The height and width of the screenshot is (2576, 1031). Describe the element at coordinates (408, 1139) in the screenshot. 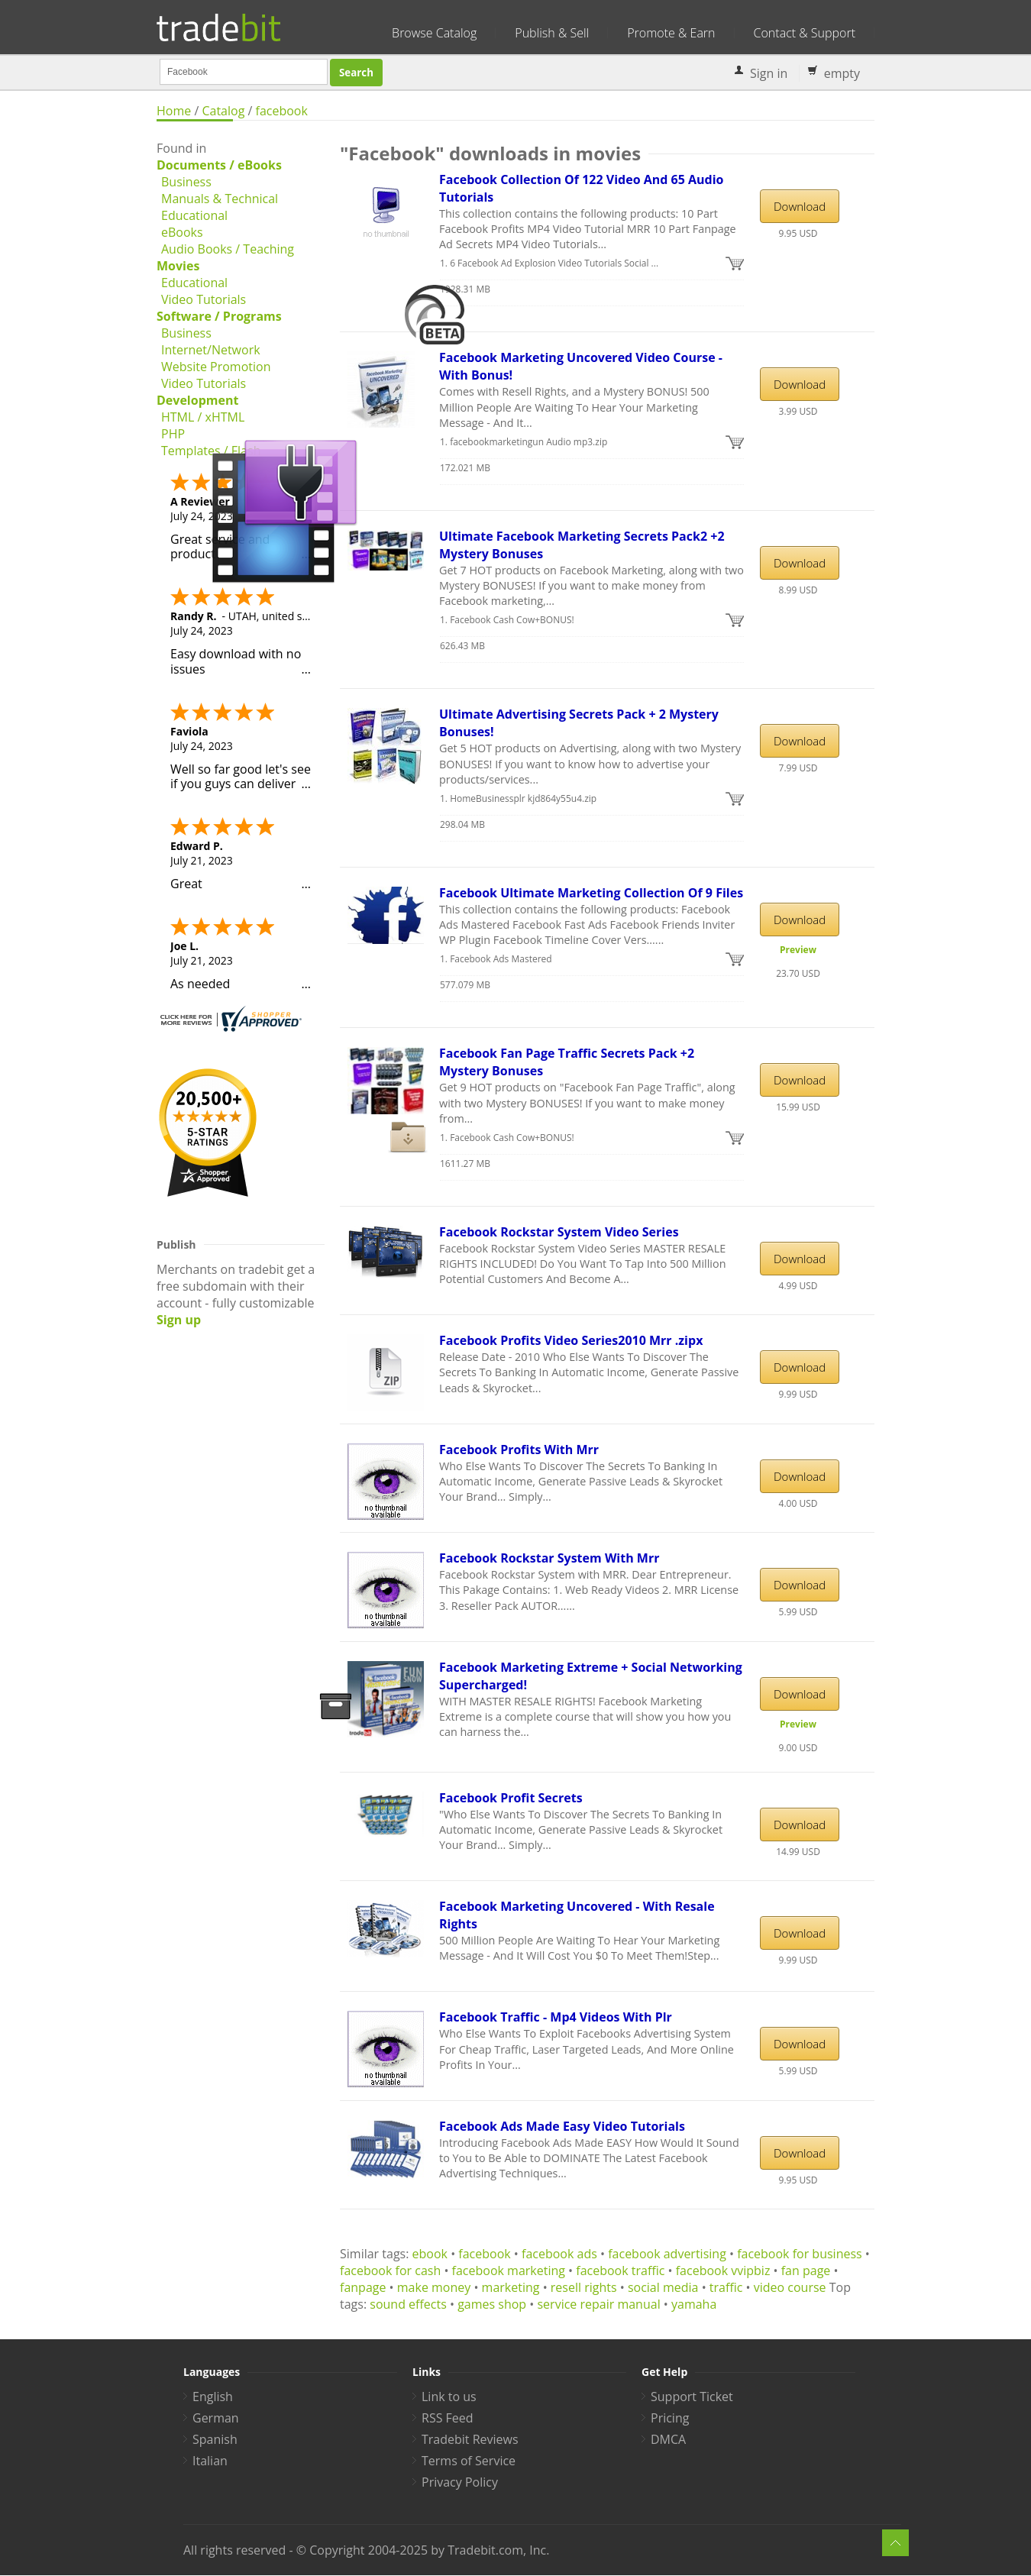

I see `access your downloads folder` at that location.